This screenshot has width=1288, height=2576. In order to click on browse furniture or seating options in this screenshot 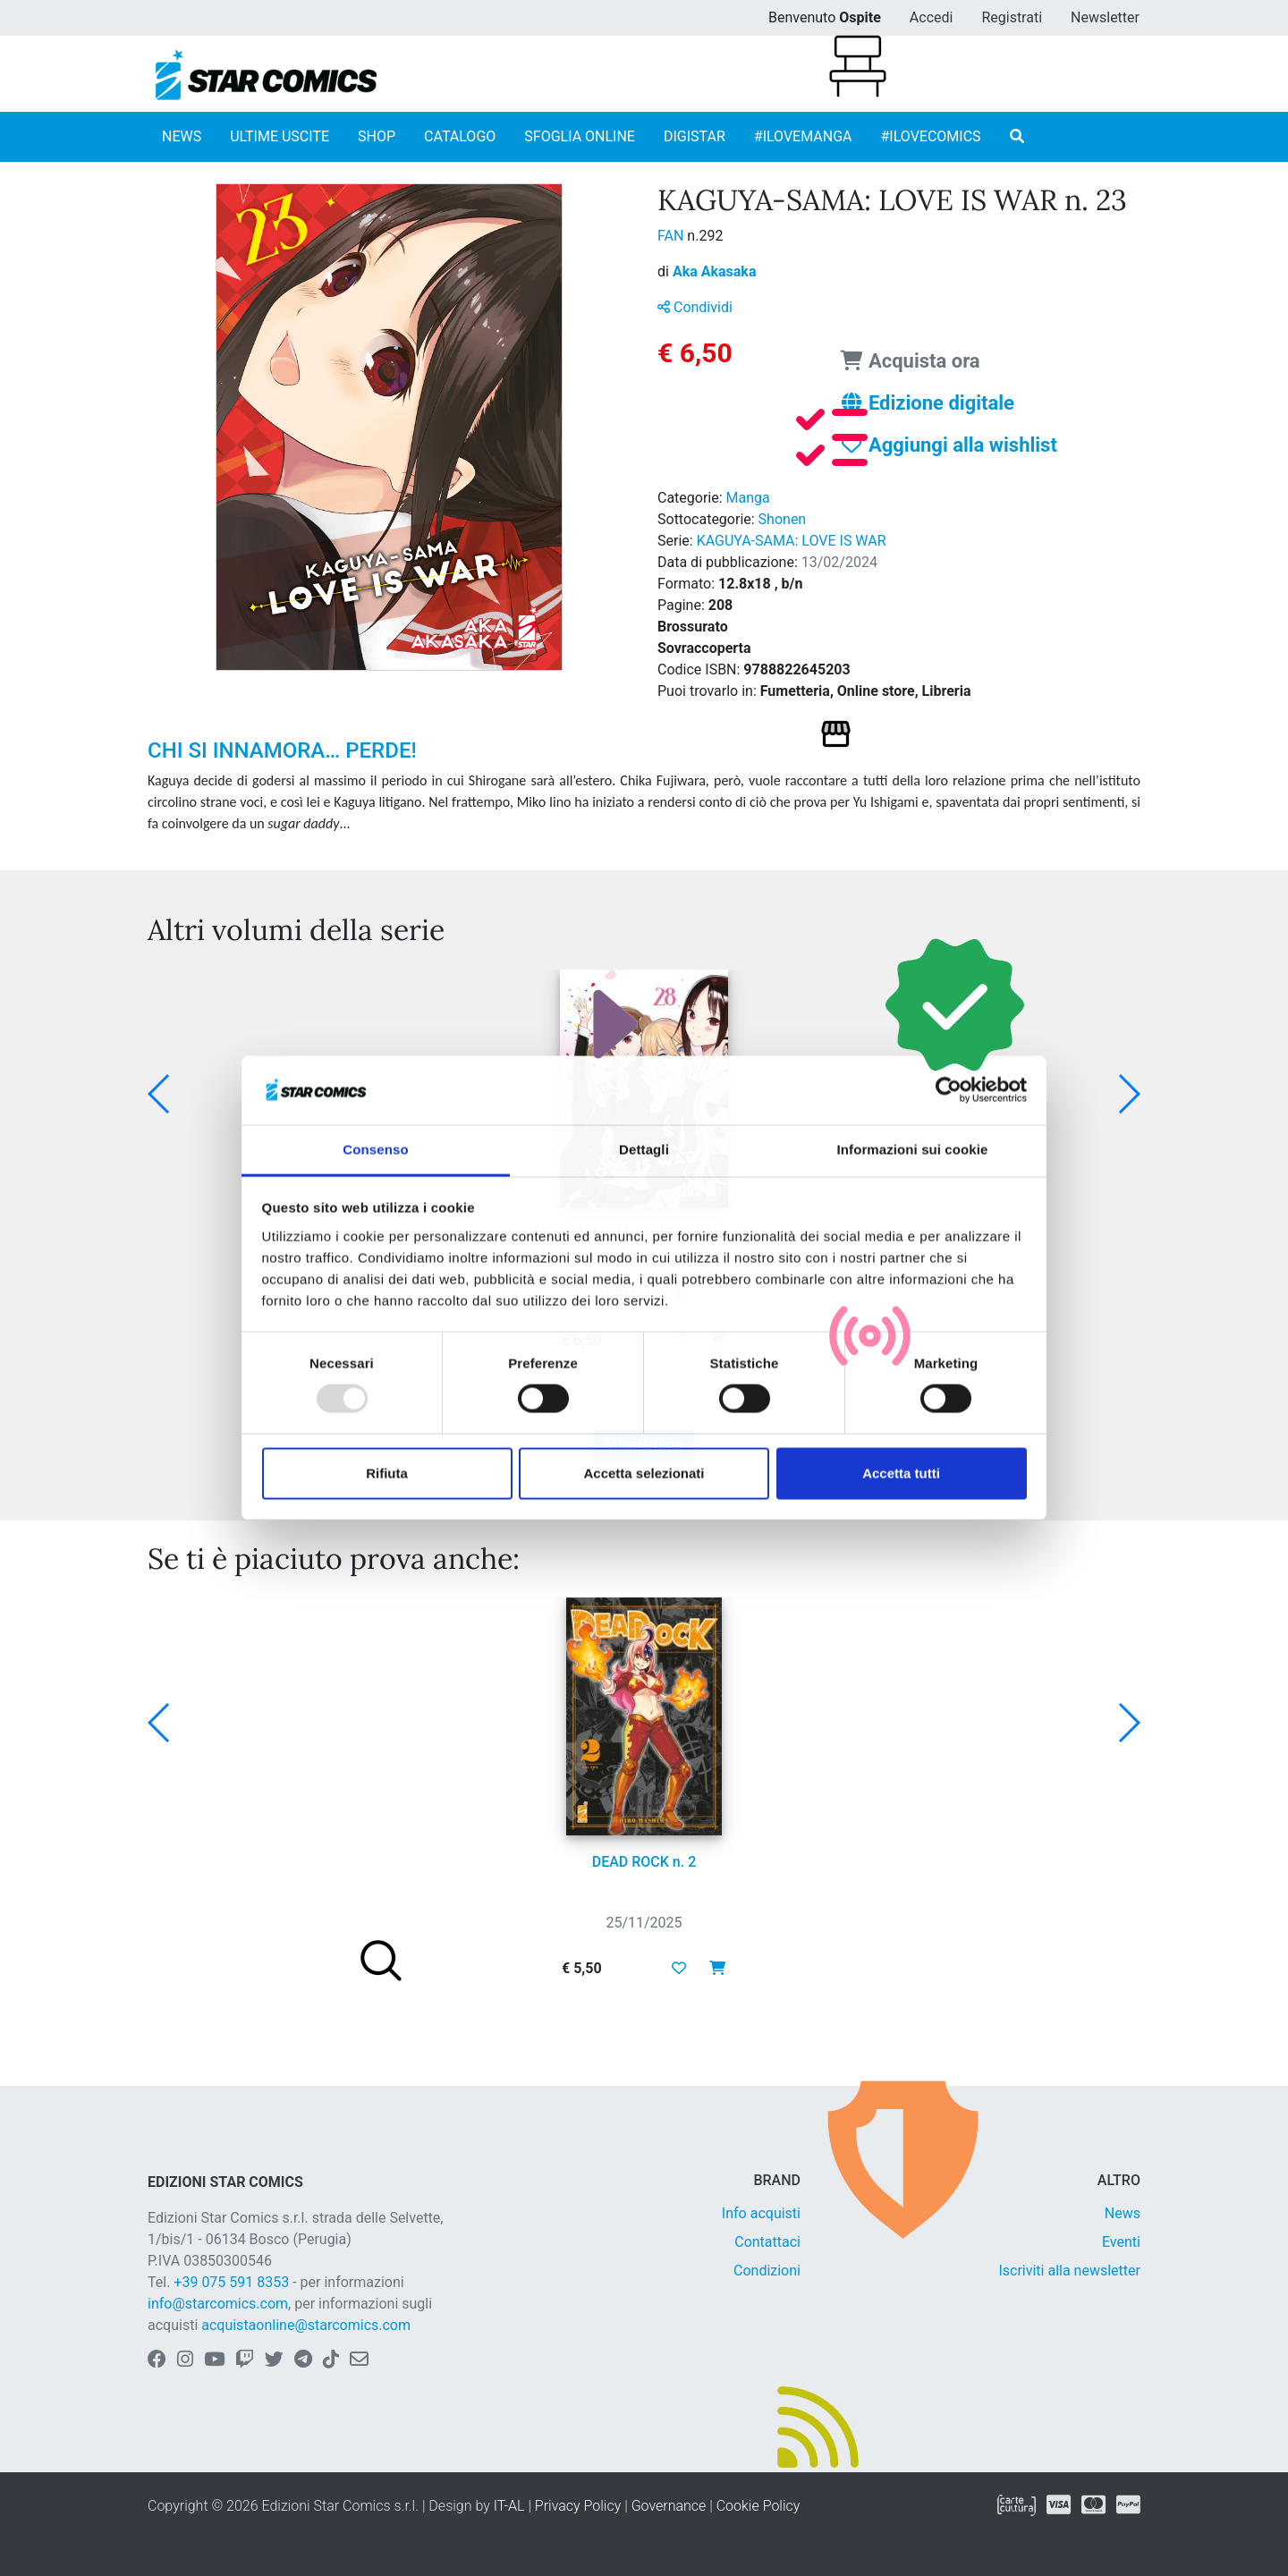, I will do `click(858, 66)`.